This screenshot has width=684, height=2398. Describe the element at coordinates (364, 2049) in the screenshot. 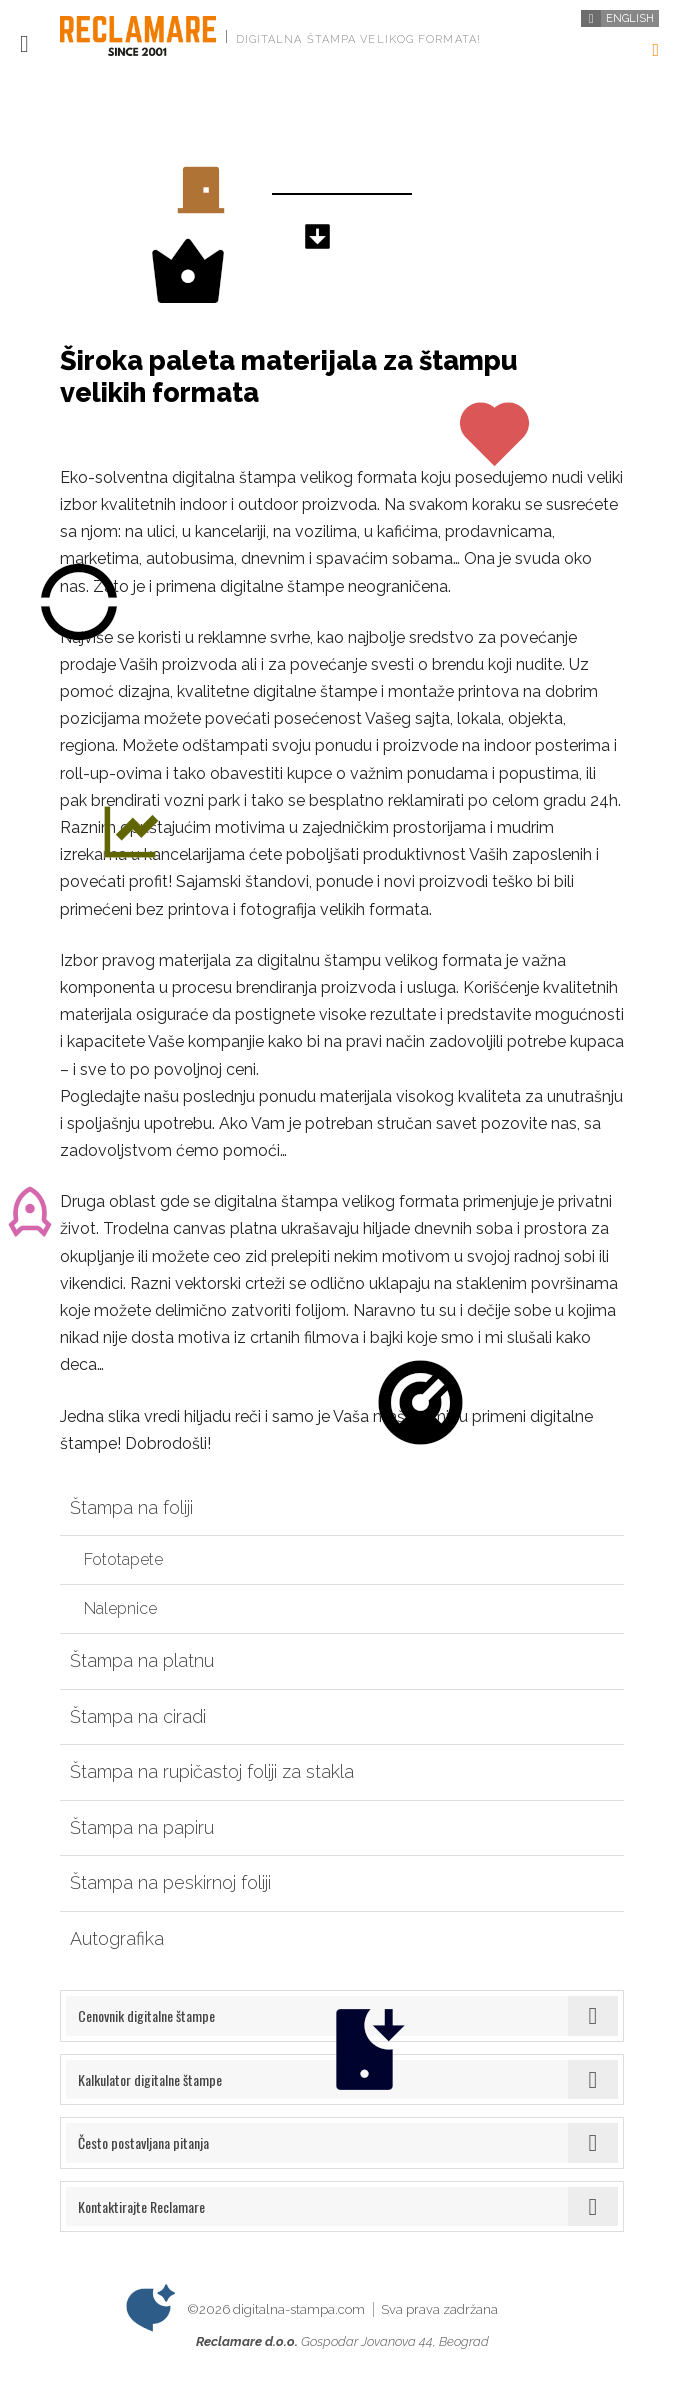

I see `download app to mobile device` at that location.